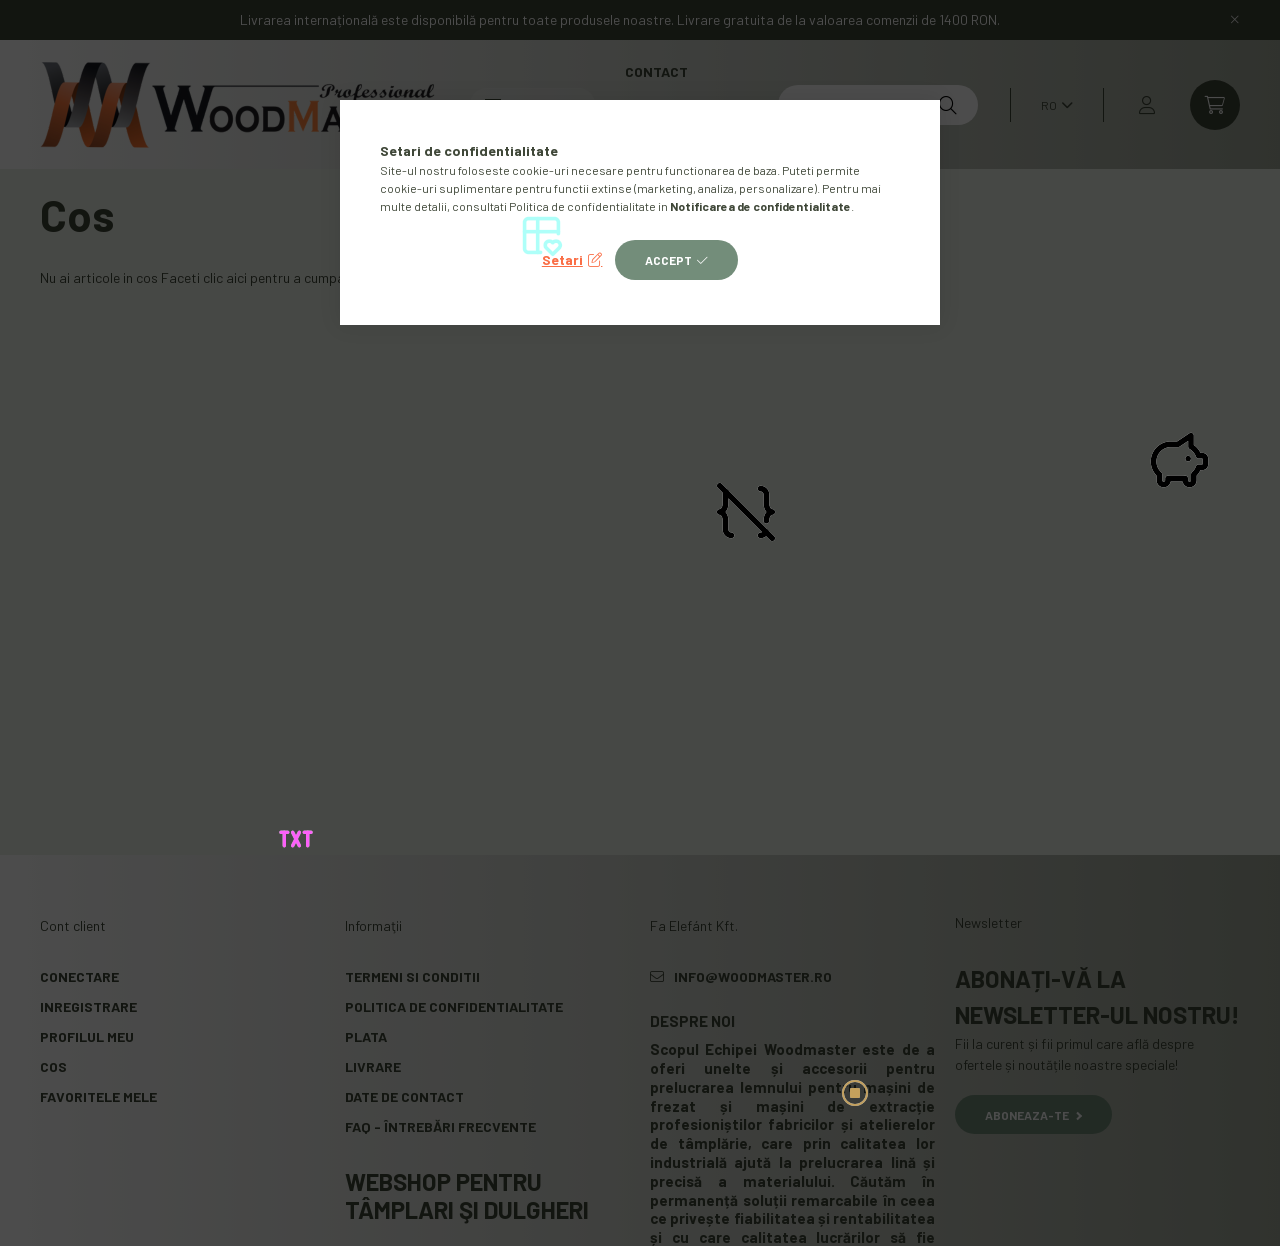 This screenshot has height=1246, width=1280. What do you see at coordinates (541, 235) in the screenshot?
I see `add table to favorites` at bounding box center [541, 235].